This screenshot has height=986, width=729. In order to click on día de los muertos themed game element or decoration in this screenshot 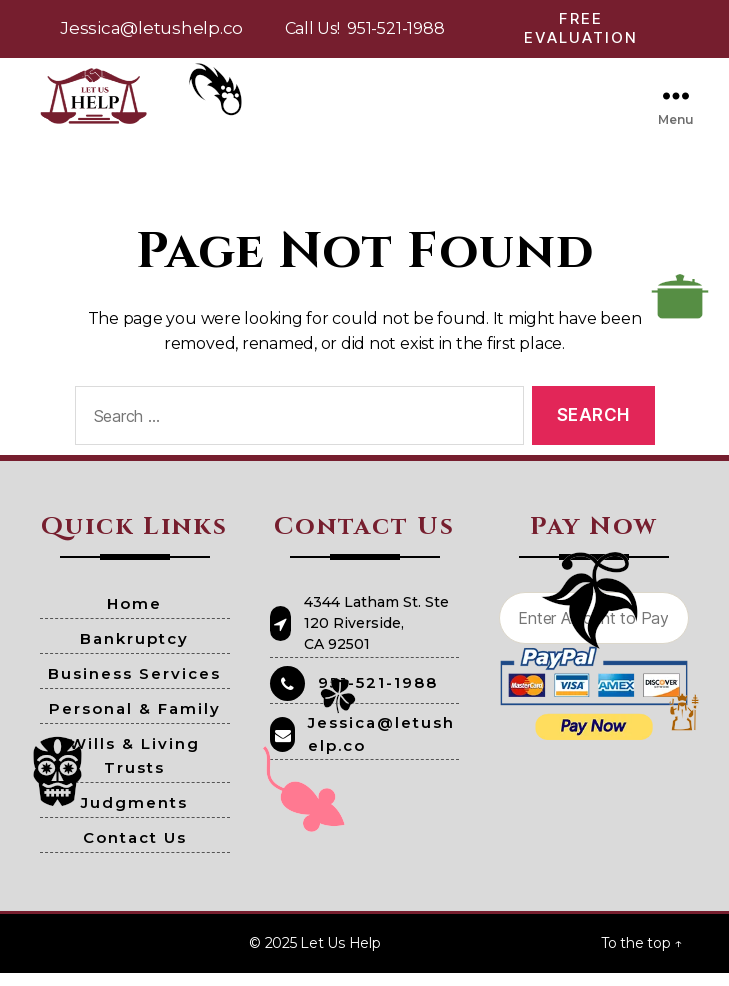, I will do `click(57, 770)`.